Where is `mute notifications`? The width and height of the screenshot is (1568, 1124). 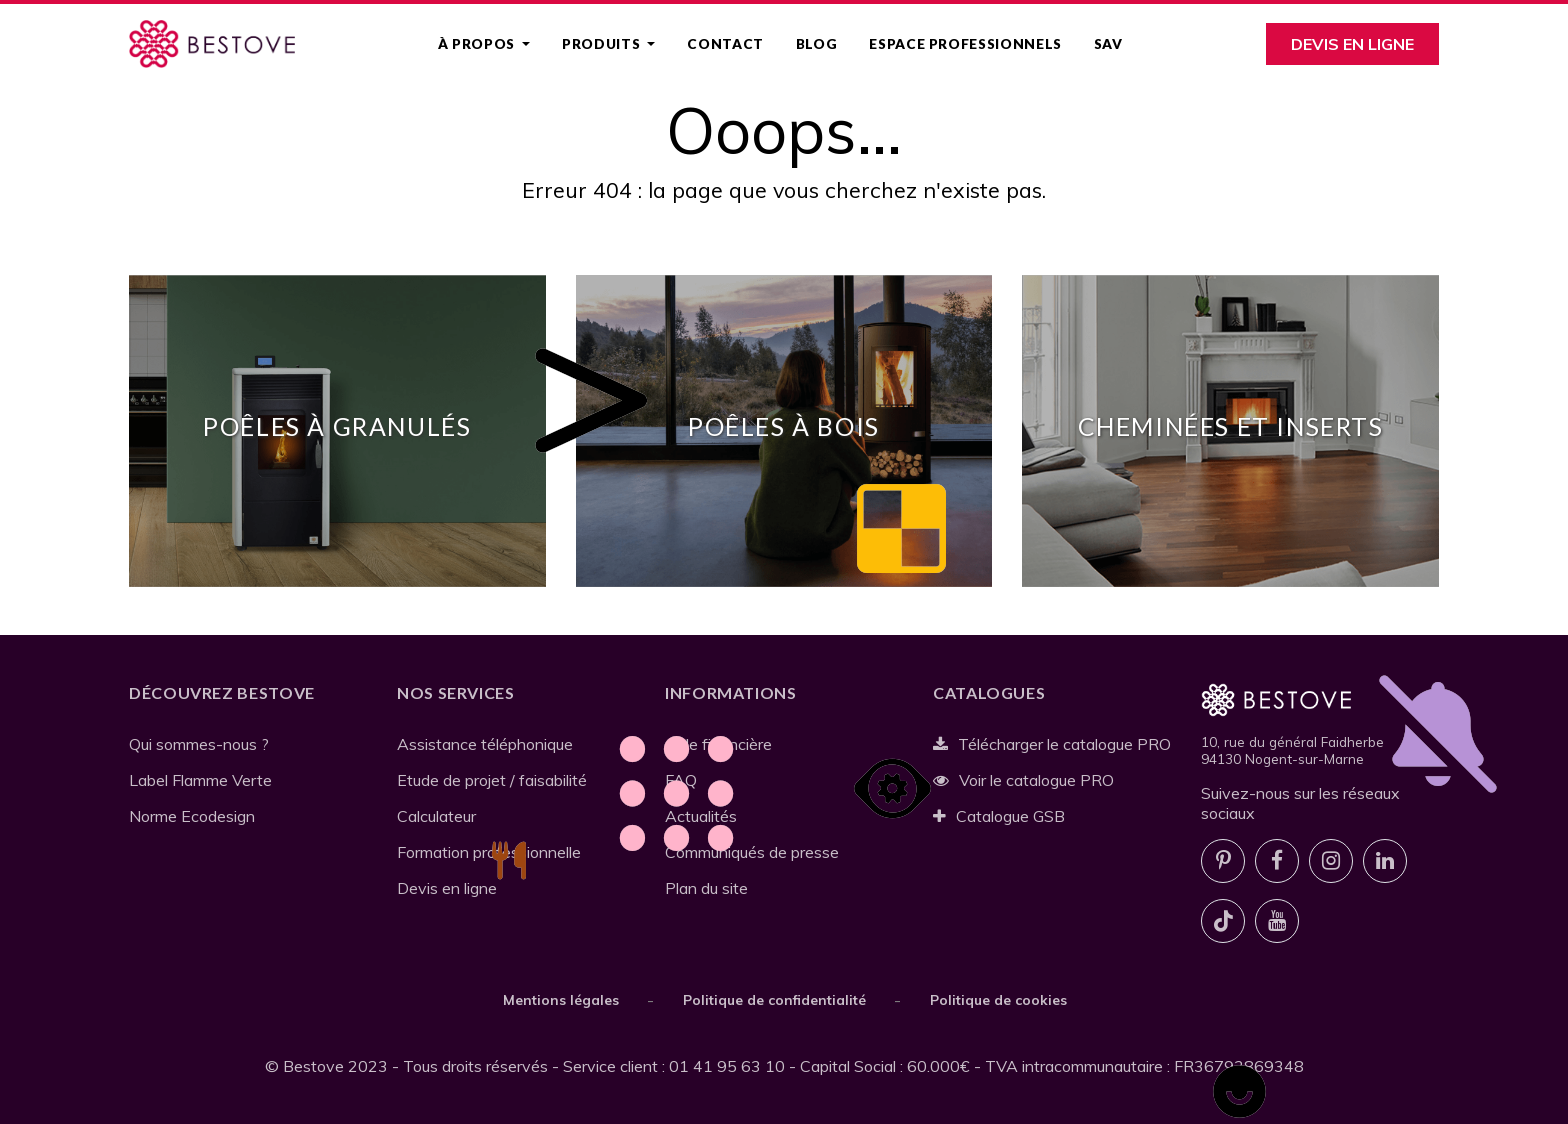 mute notifications is located at coordinates (1438, 734).